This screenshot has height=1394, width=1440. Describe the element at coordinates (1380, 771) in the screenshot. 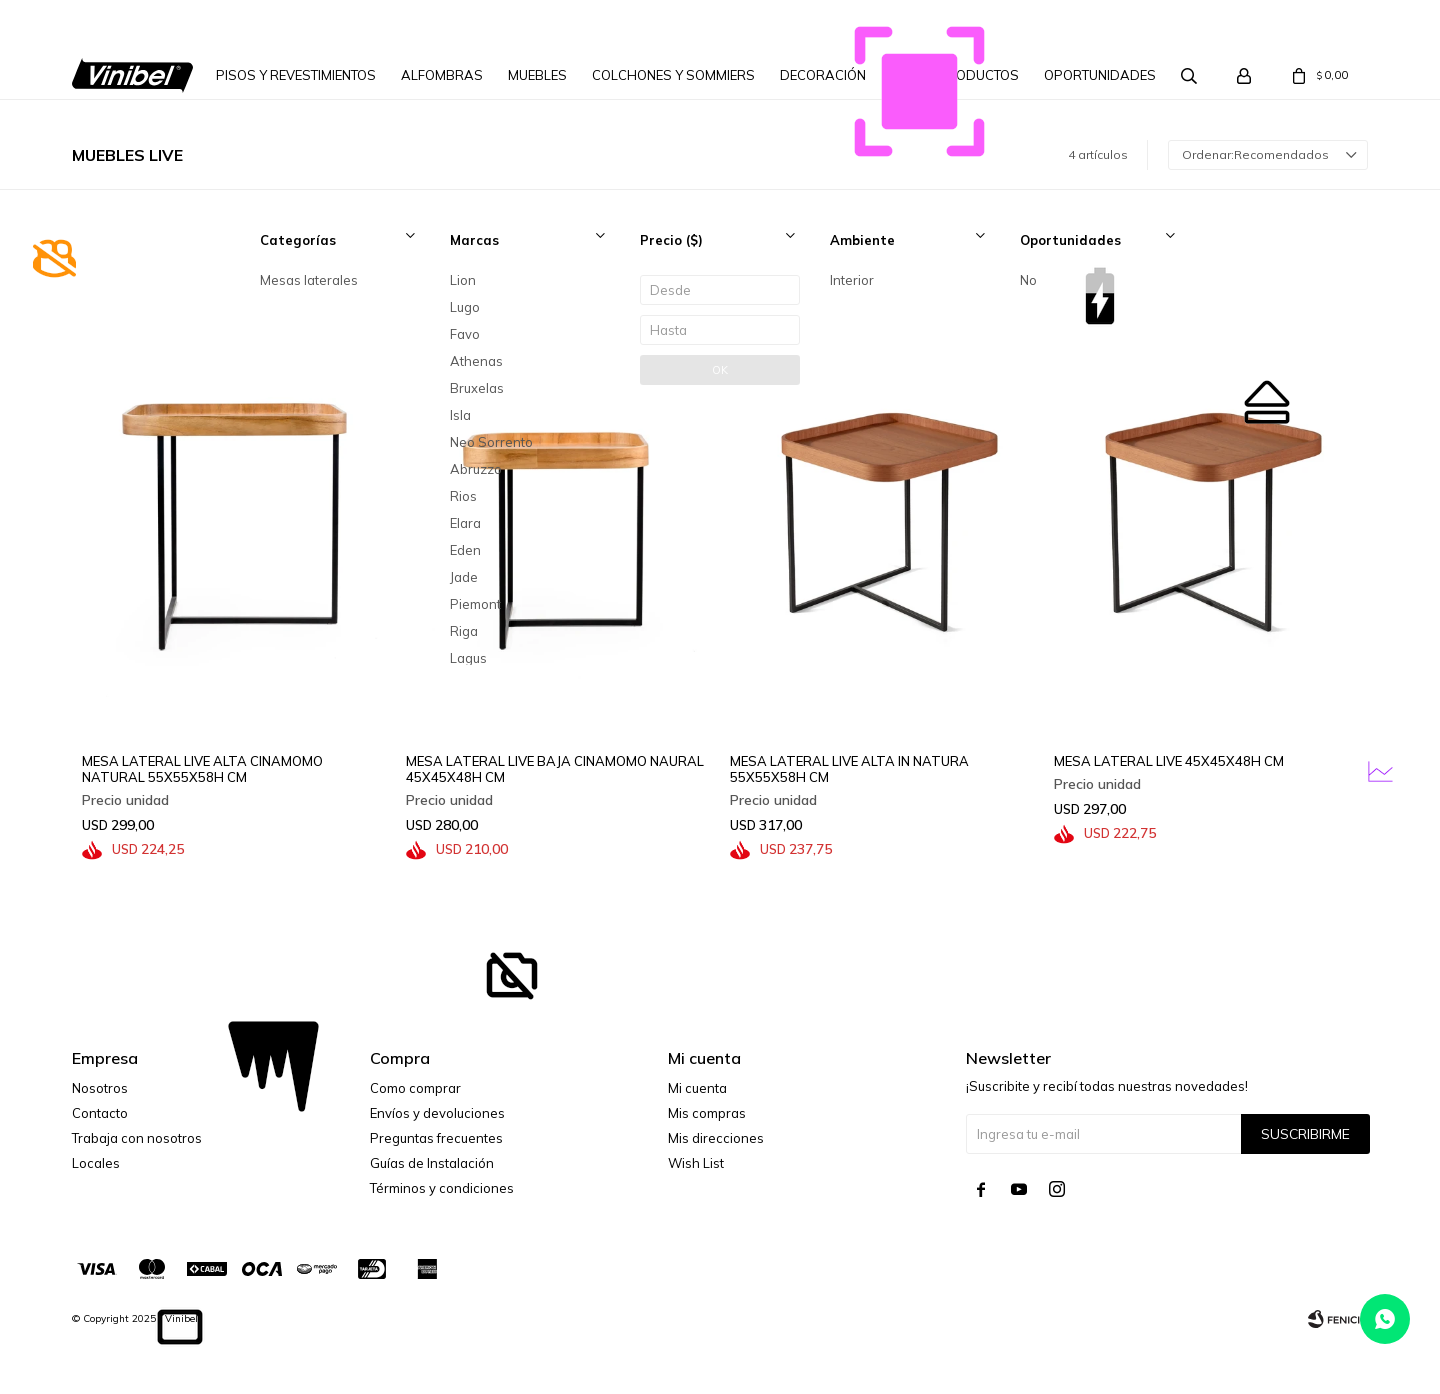

I see `view analytics or performance data` at that location.